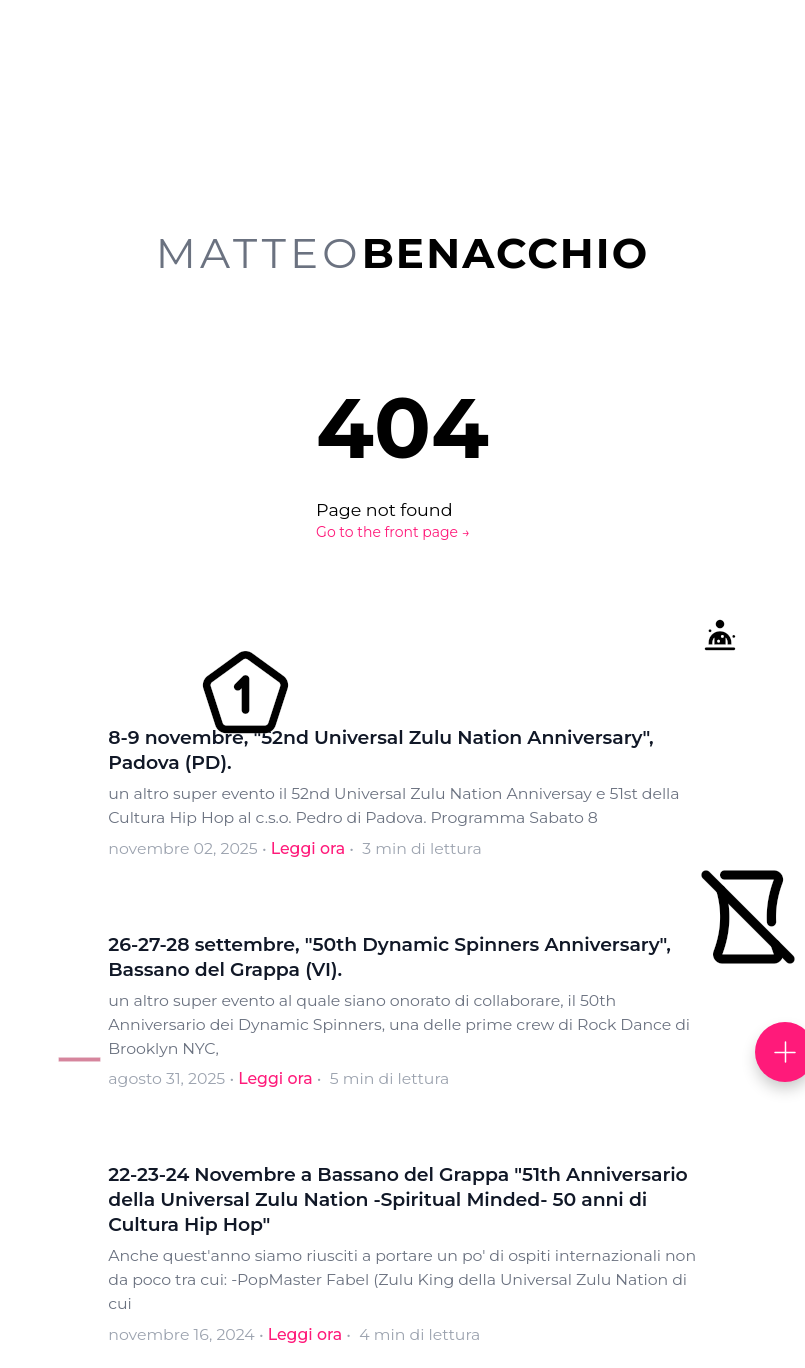  I want to click on disable vertical panorama mode, so click(748, 917).